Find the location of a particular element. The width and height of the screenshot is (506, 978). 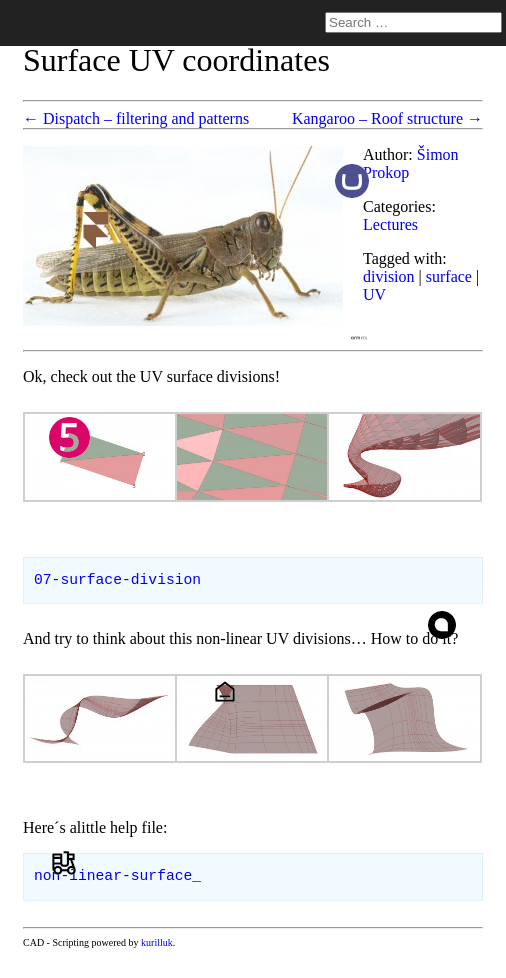

order food delivery is located at coordinates (63, 863).